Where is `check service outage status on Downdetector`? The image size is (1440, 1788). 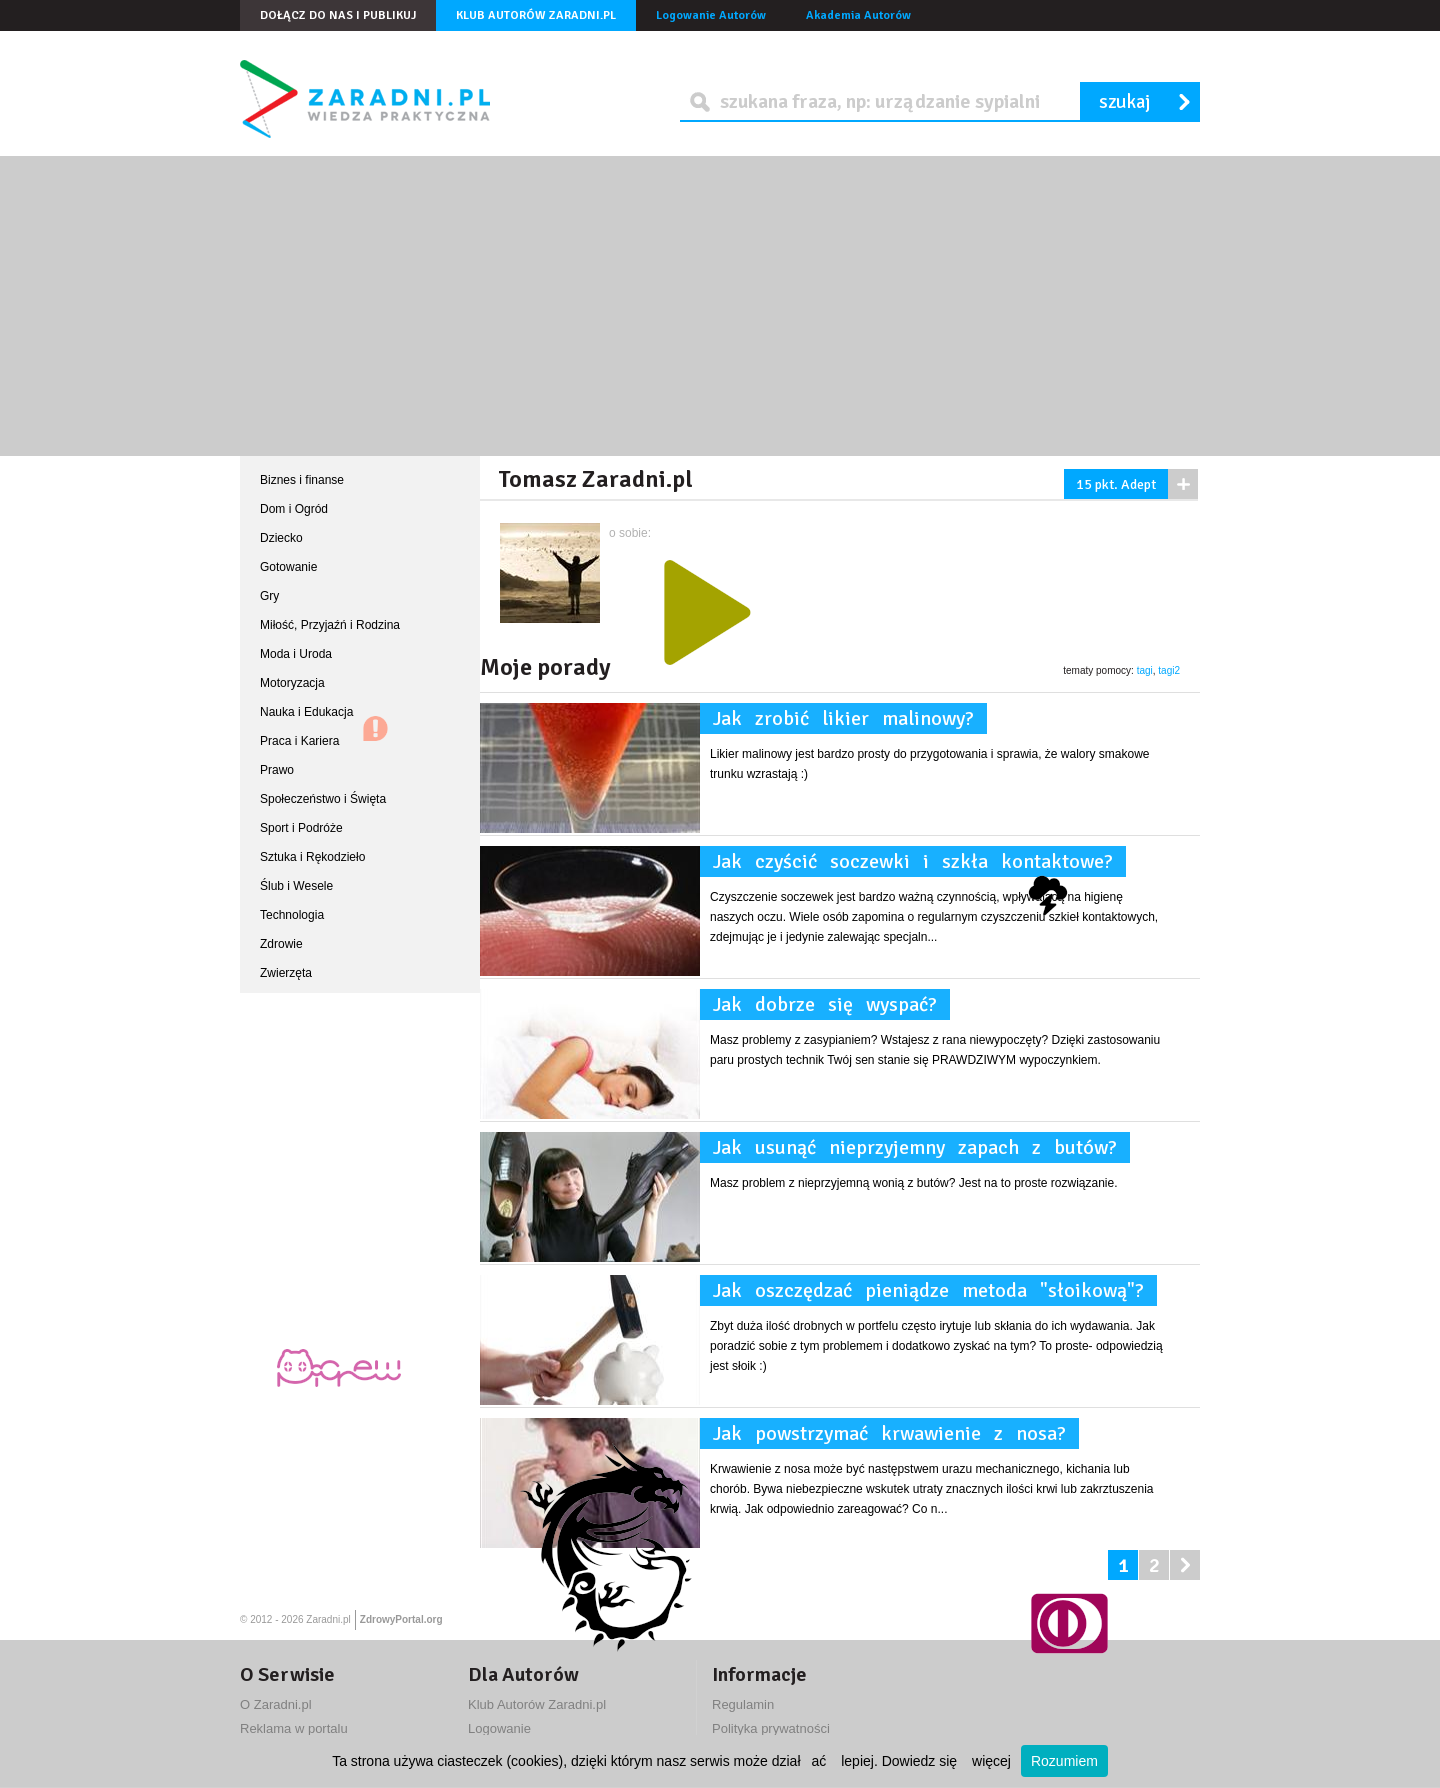 check service outage status on Downdetector is located at coordinates (375, 728).